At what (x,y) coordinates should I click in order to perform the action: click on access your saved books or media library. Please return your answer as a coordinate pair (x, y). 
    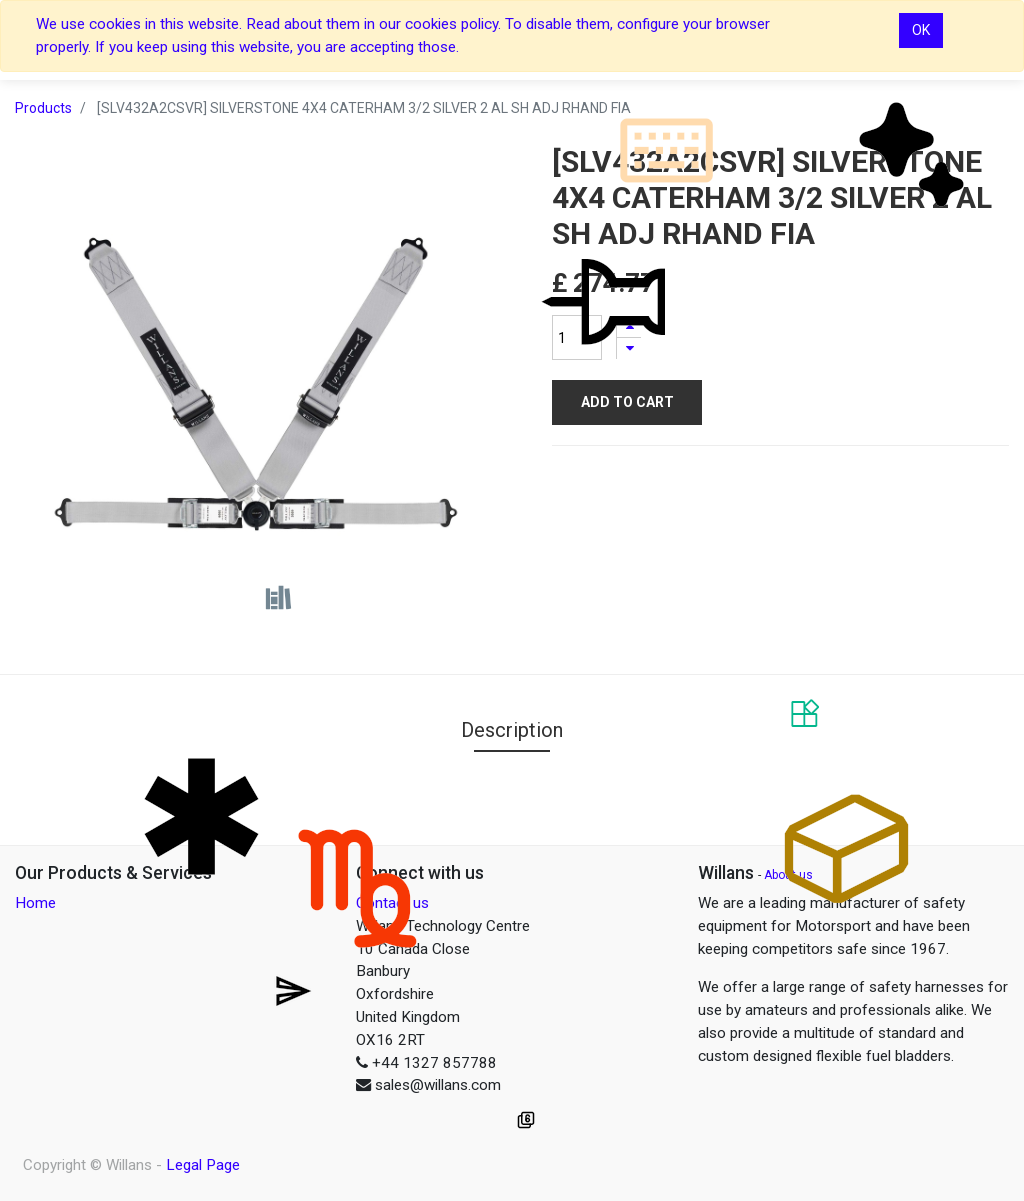
    Looking at the image, I should click on (278, 597).